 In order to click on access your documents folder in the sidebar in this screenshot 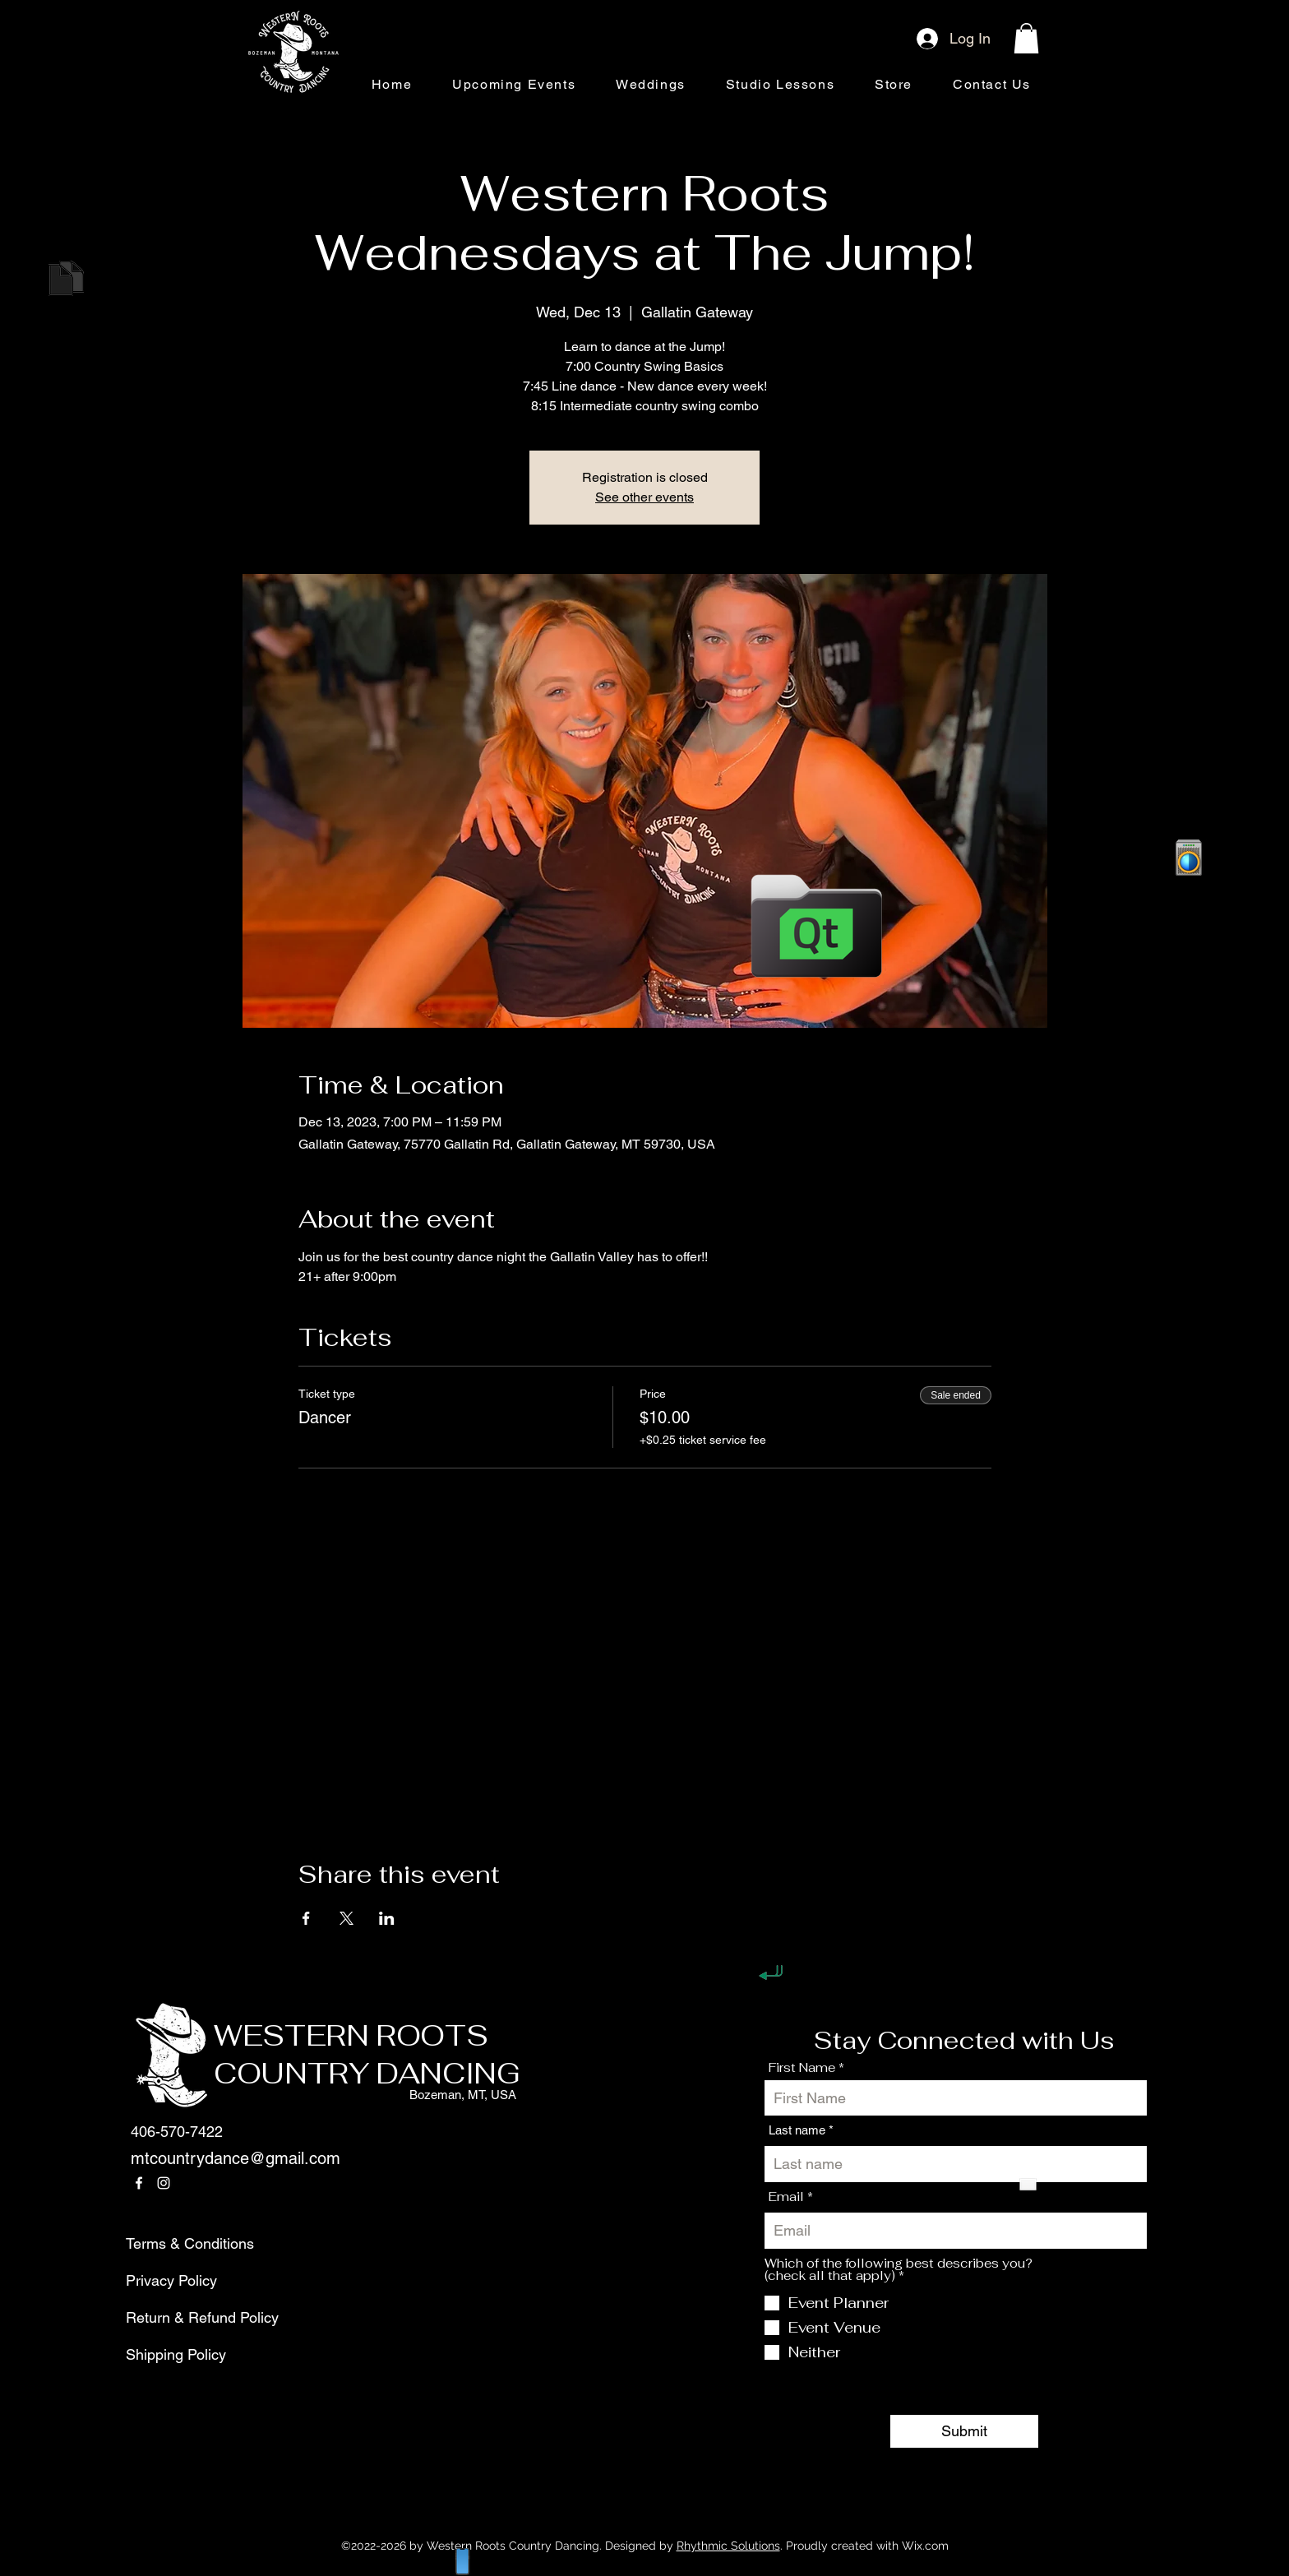, I will do `click(66, 278)`.